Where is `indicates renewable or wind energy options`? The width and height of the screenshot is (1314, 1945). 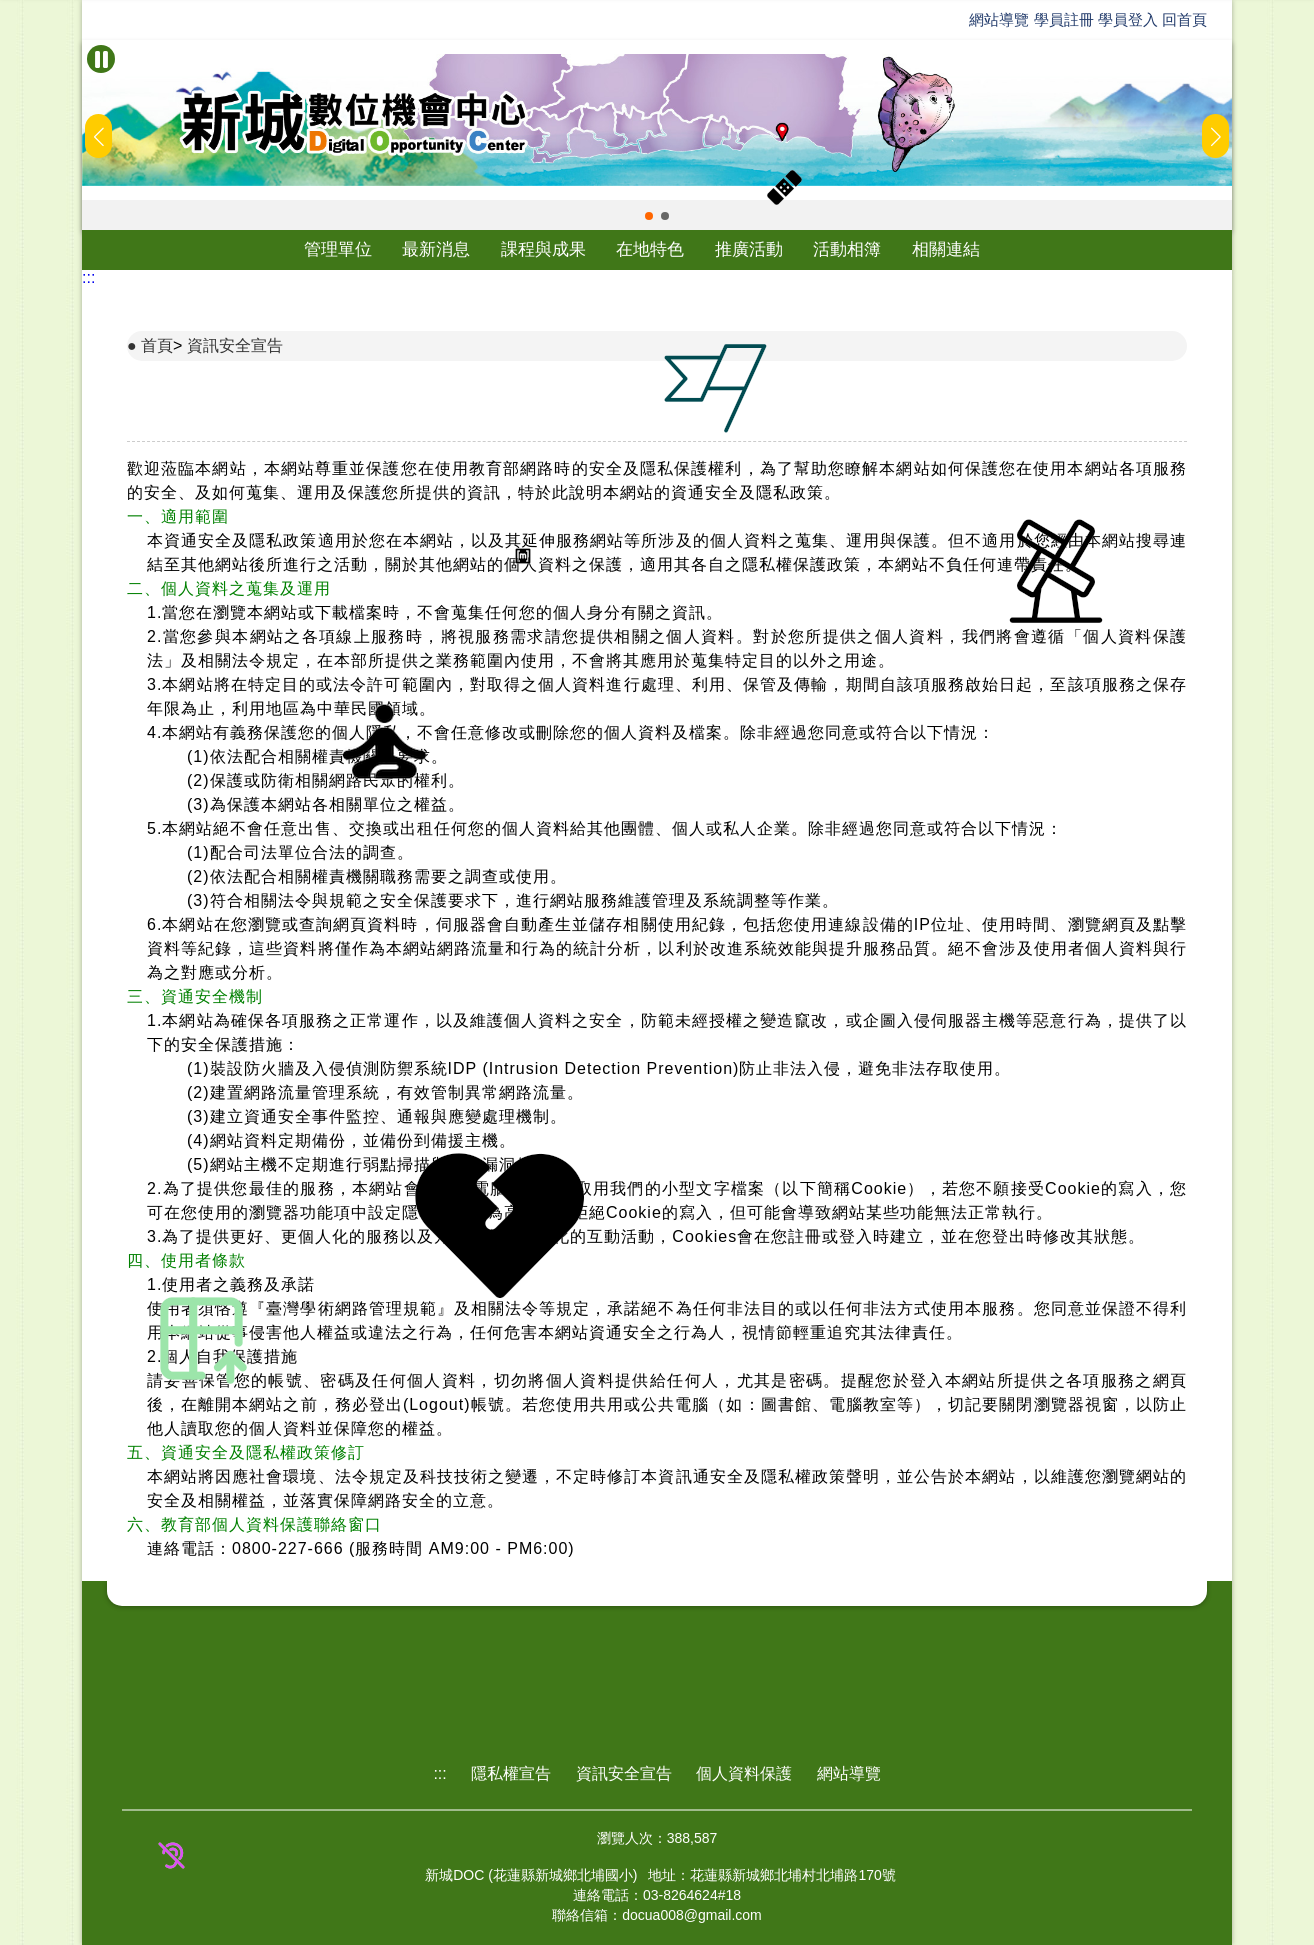 indicates renewable or wind energy options is located at coordinates (1056, 573).